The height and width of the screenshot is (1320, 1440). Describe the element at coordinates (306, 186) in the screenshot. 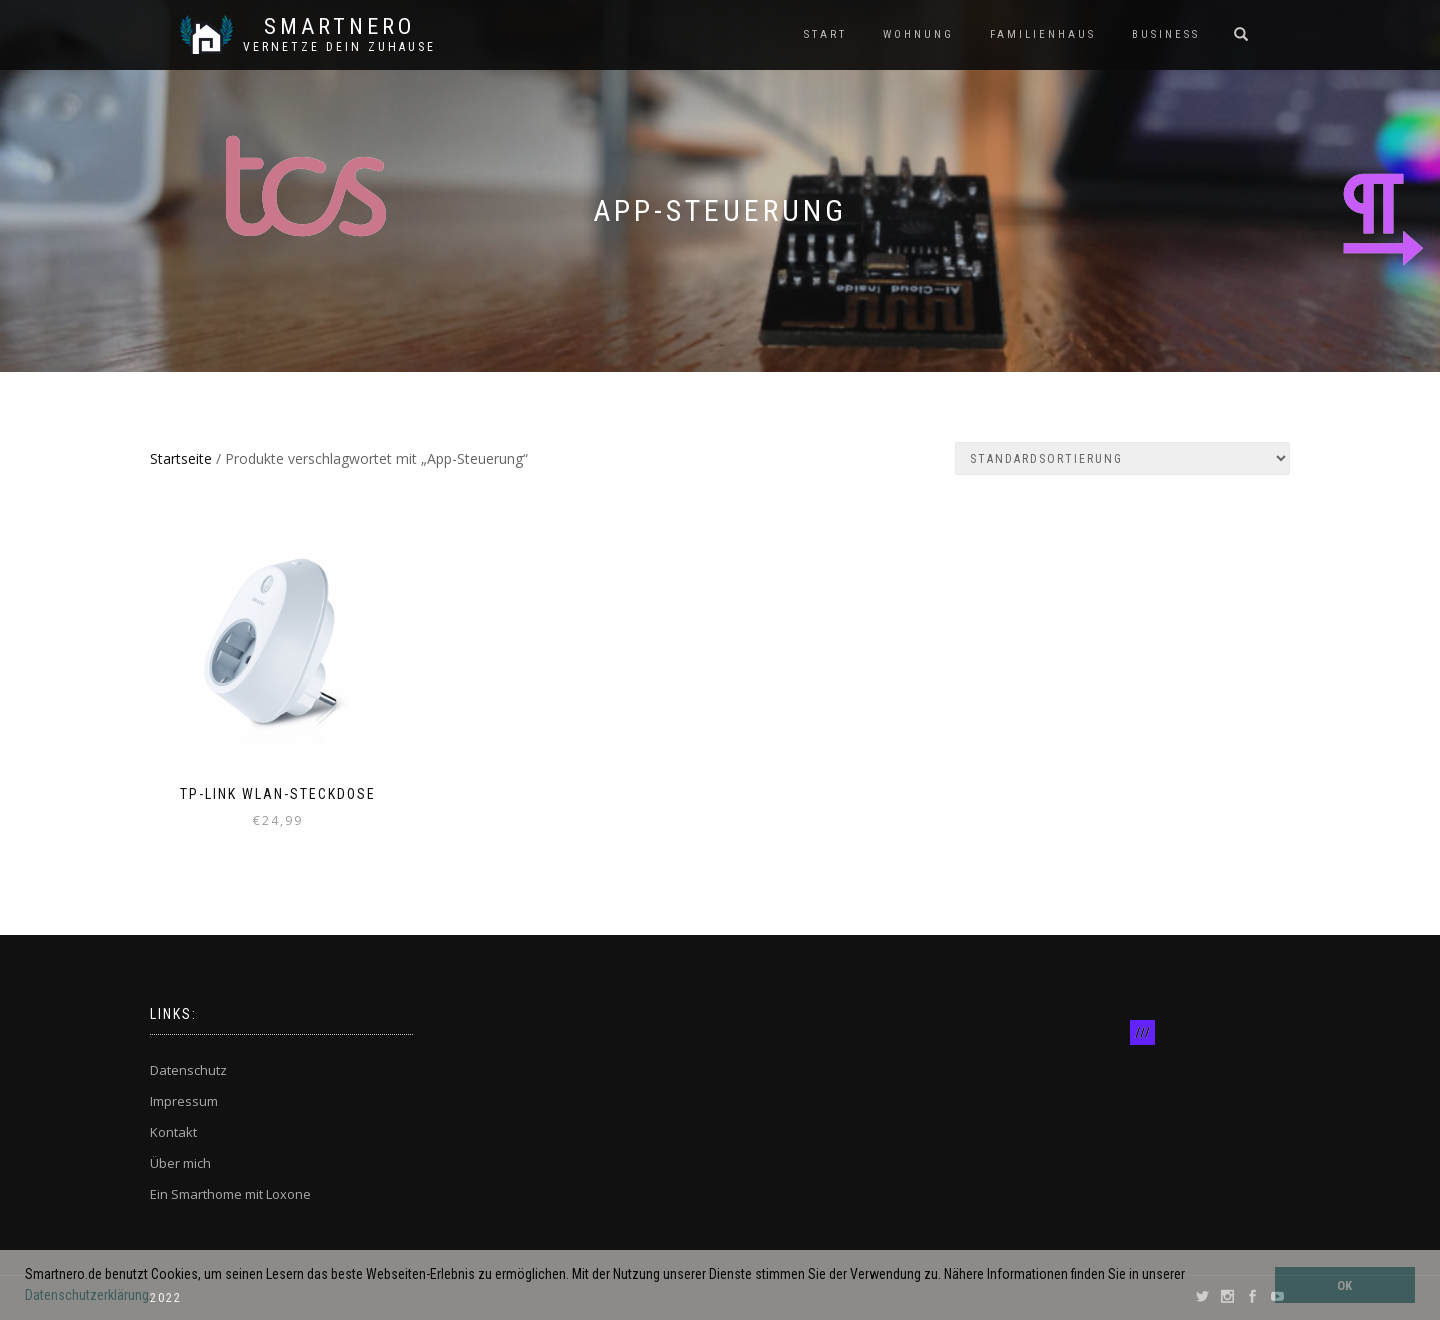

I see `Tata Consultancy Services company logo` at that location.